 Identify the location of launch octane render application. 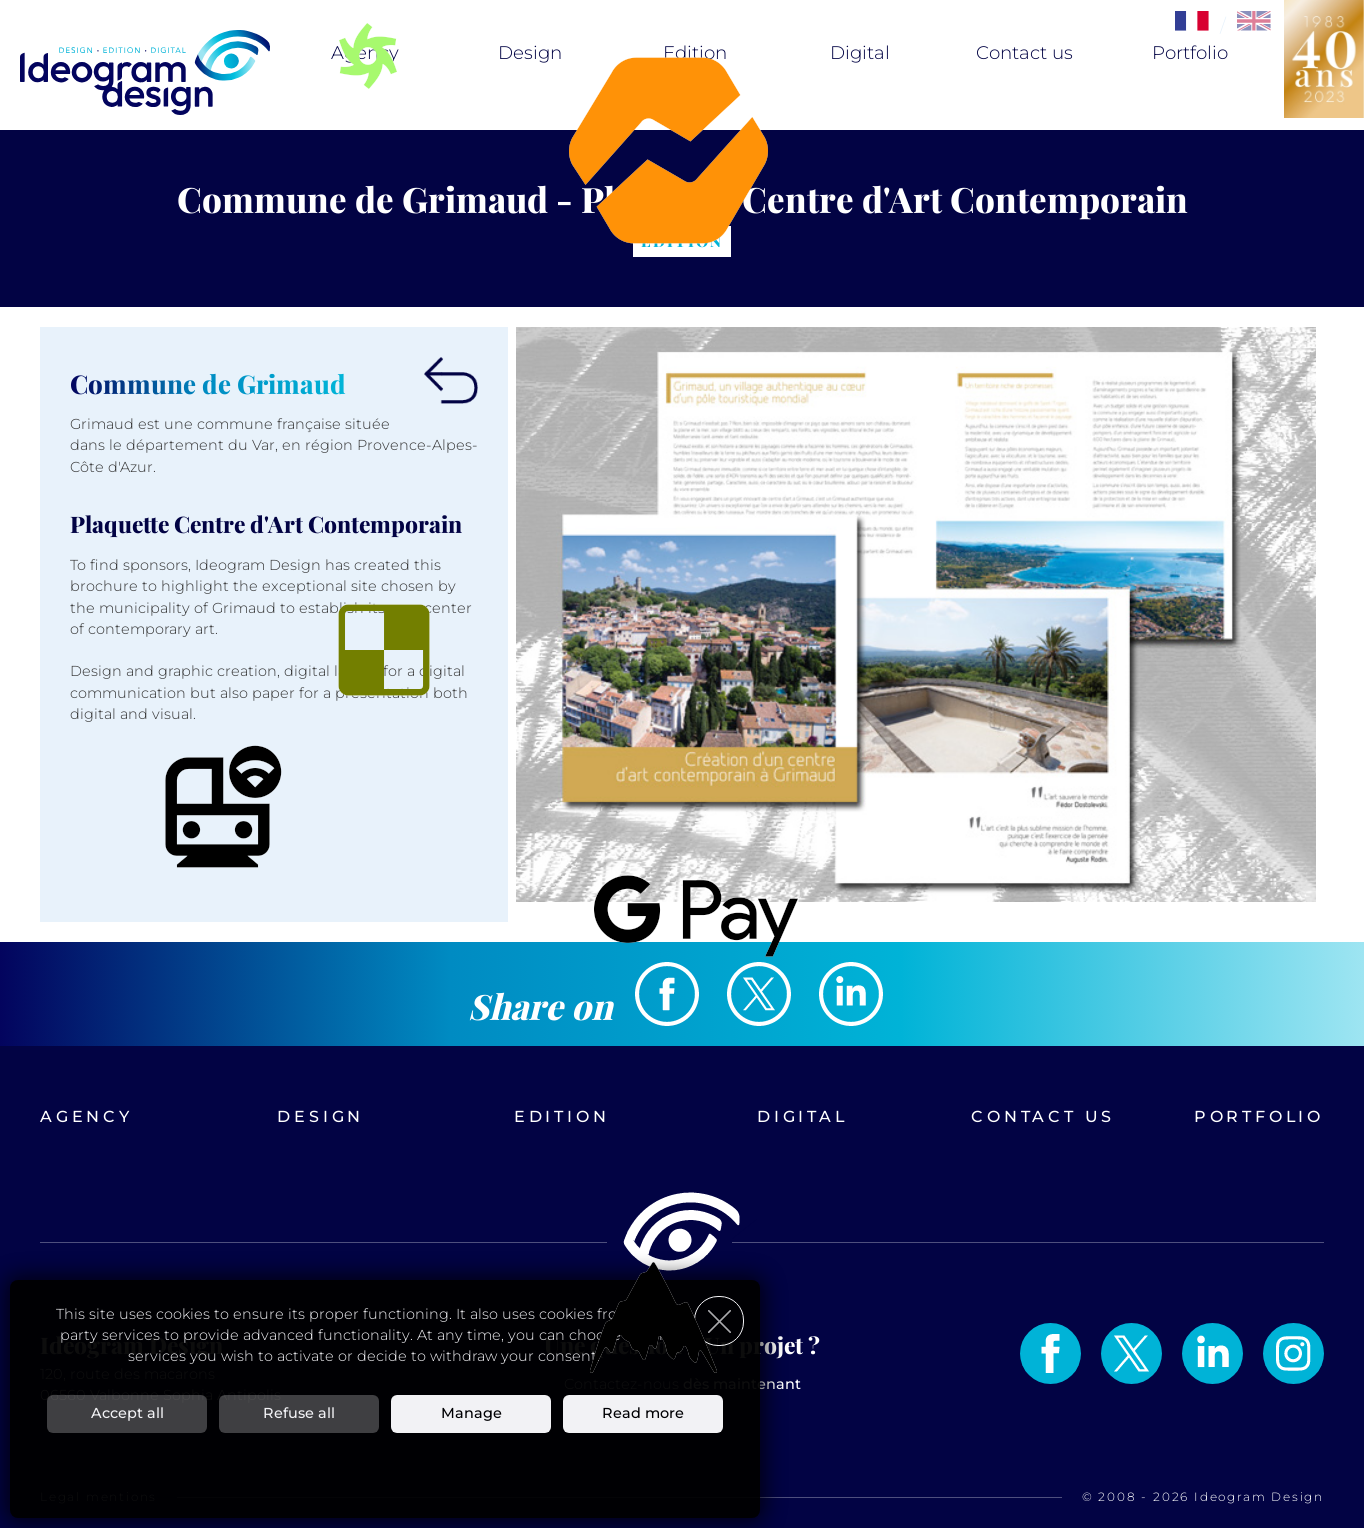
(368, 56).